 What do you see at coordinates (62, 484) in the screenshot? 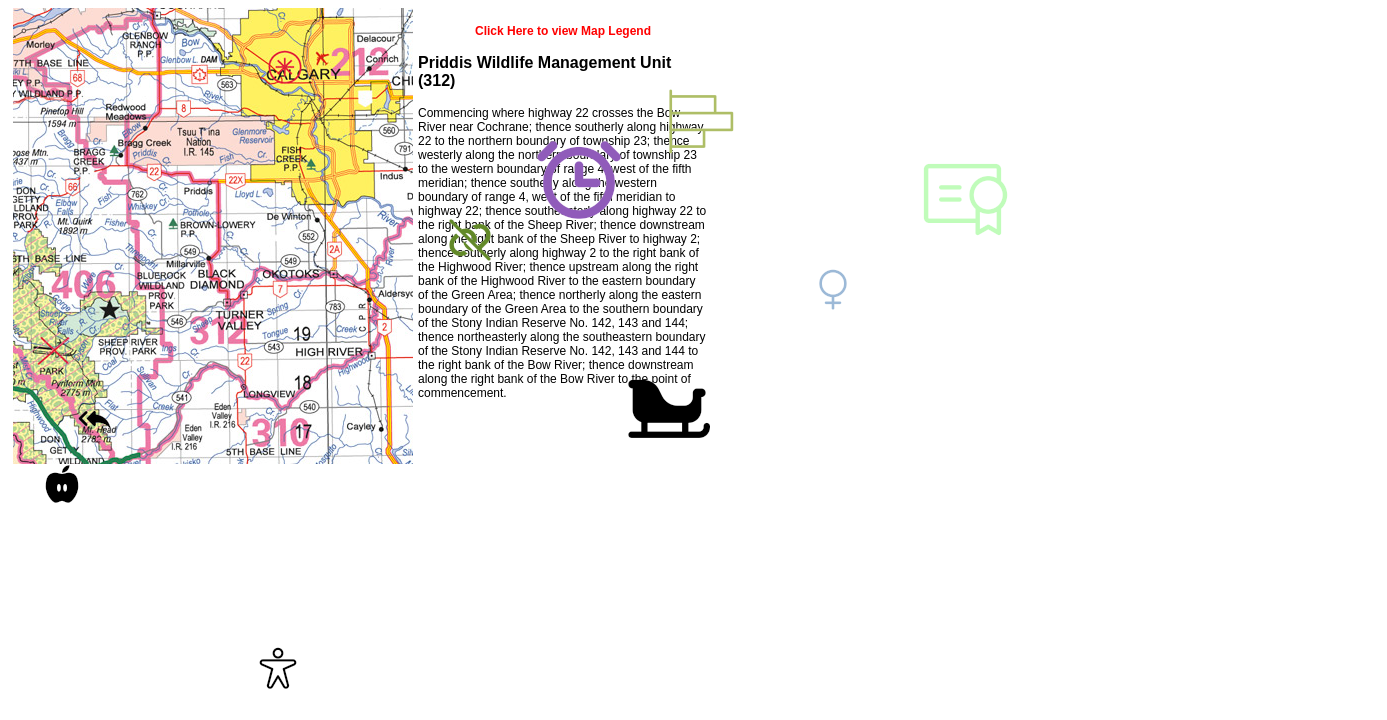
I see `access nutrition information` at bounding box center [62, 484].